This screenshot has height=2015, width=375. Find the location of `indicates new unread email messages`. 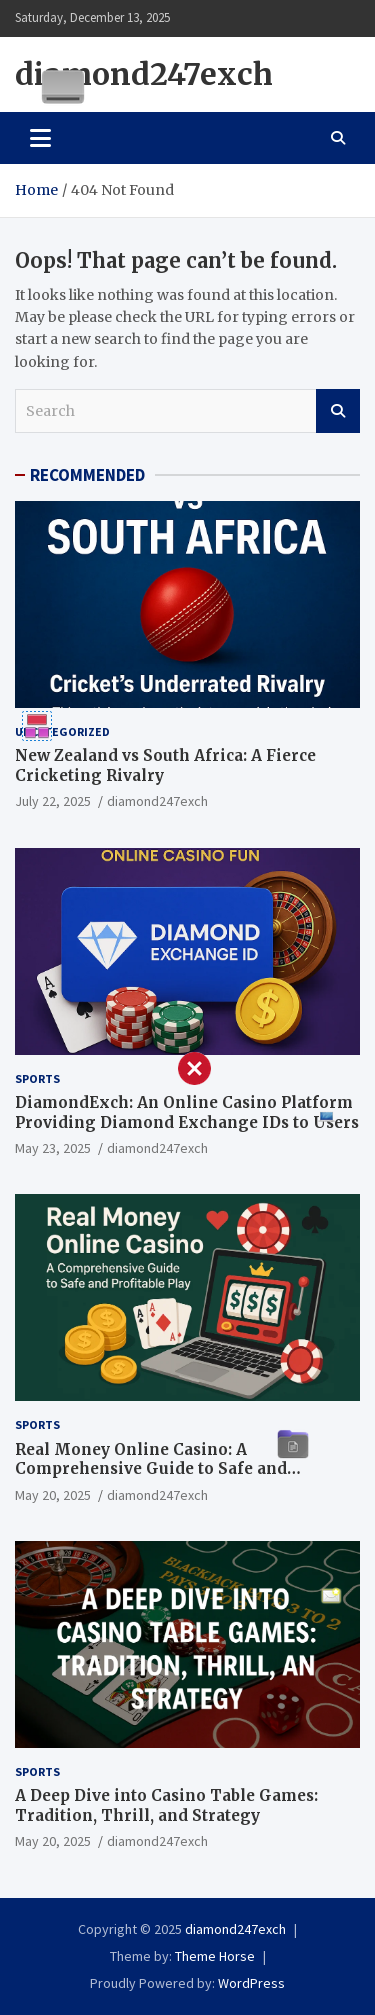

indicates new unread email messages is located at coordinates (331, 1596).